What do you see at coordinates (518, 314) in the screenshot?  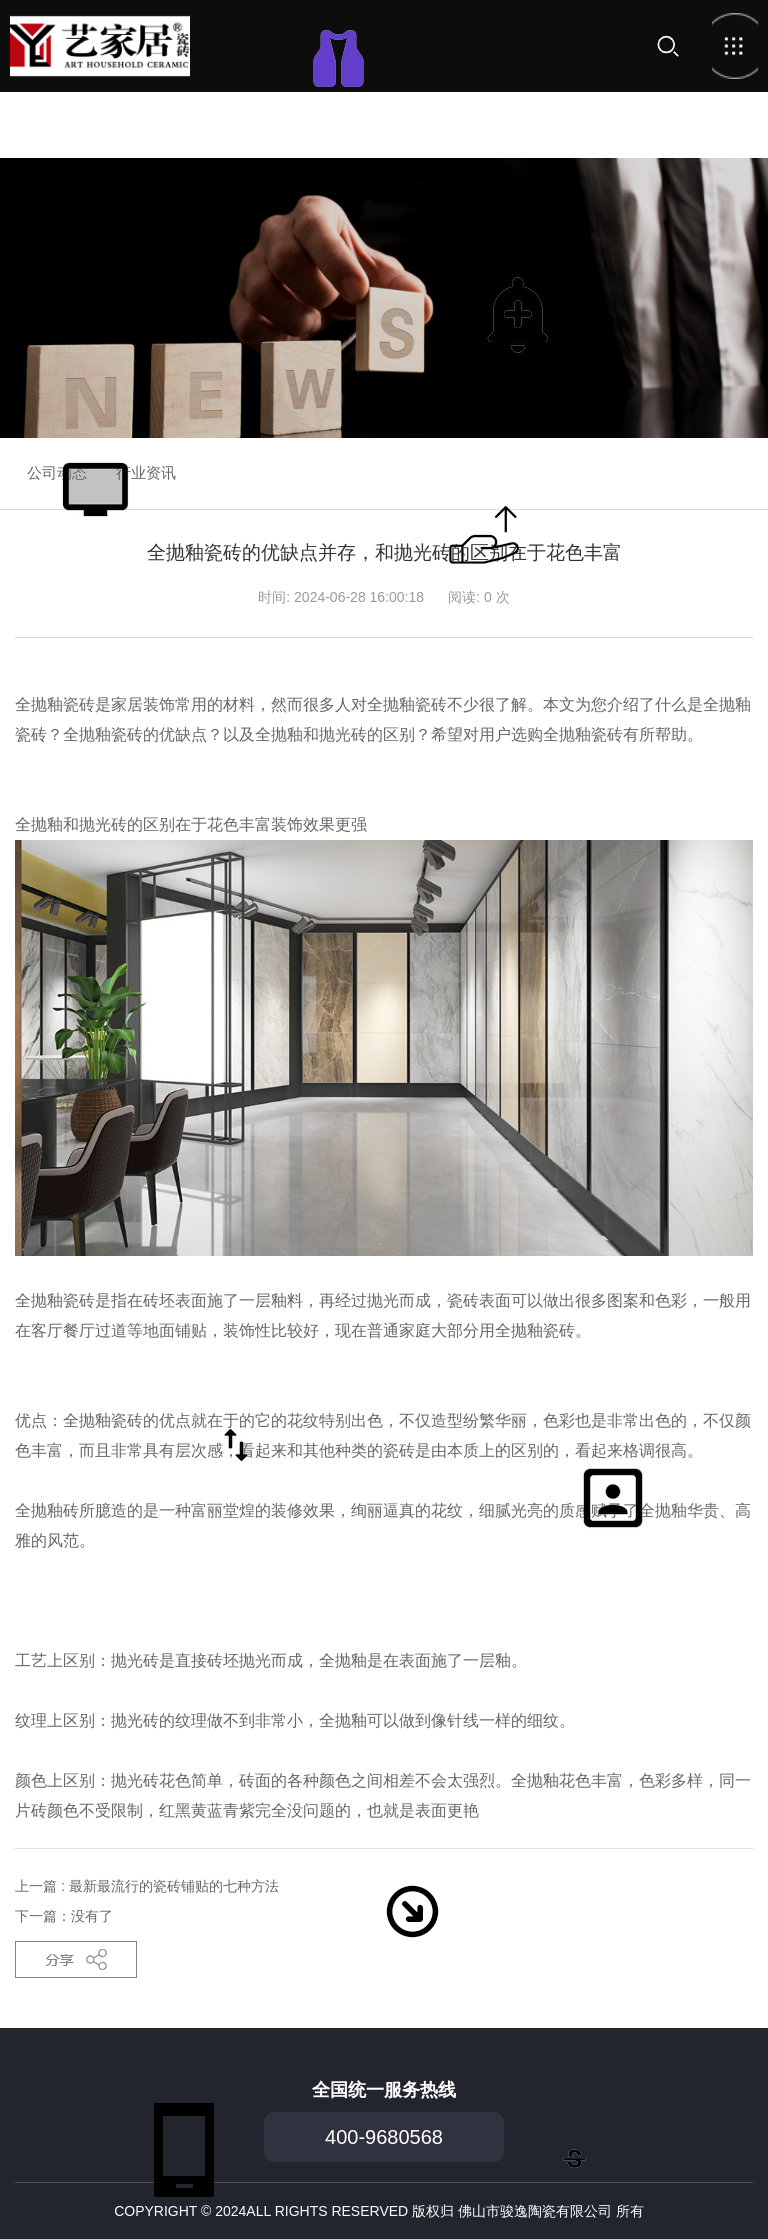 I see `add a new alert or notification` at bounding box center [518, 314].